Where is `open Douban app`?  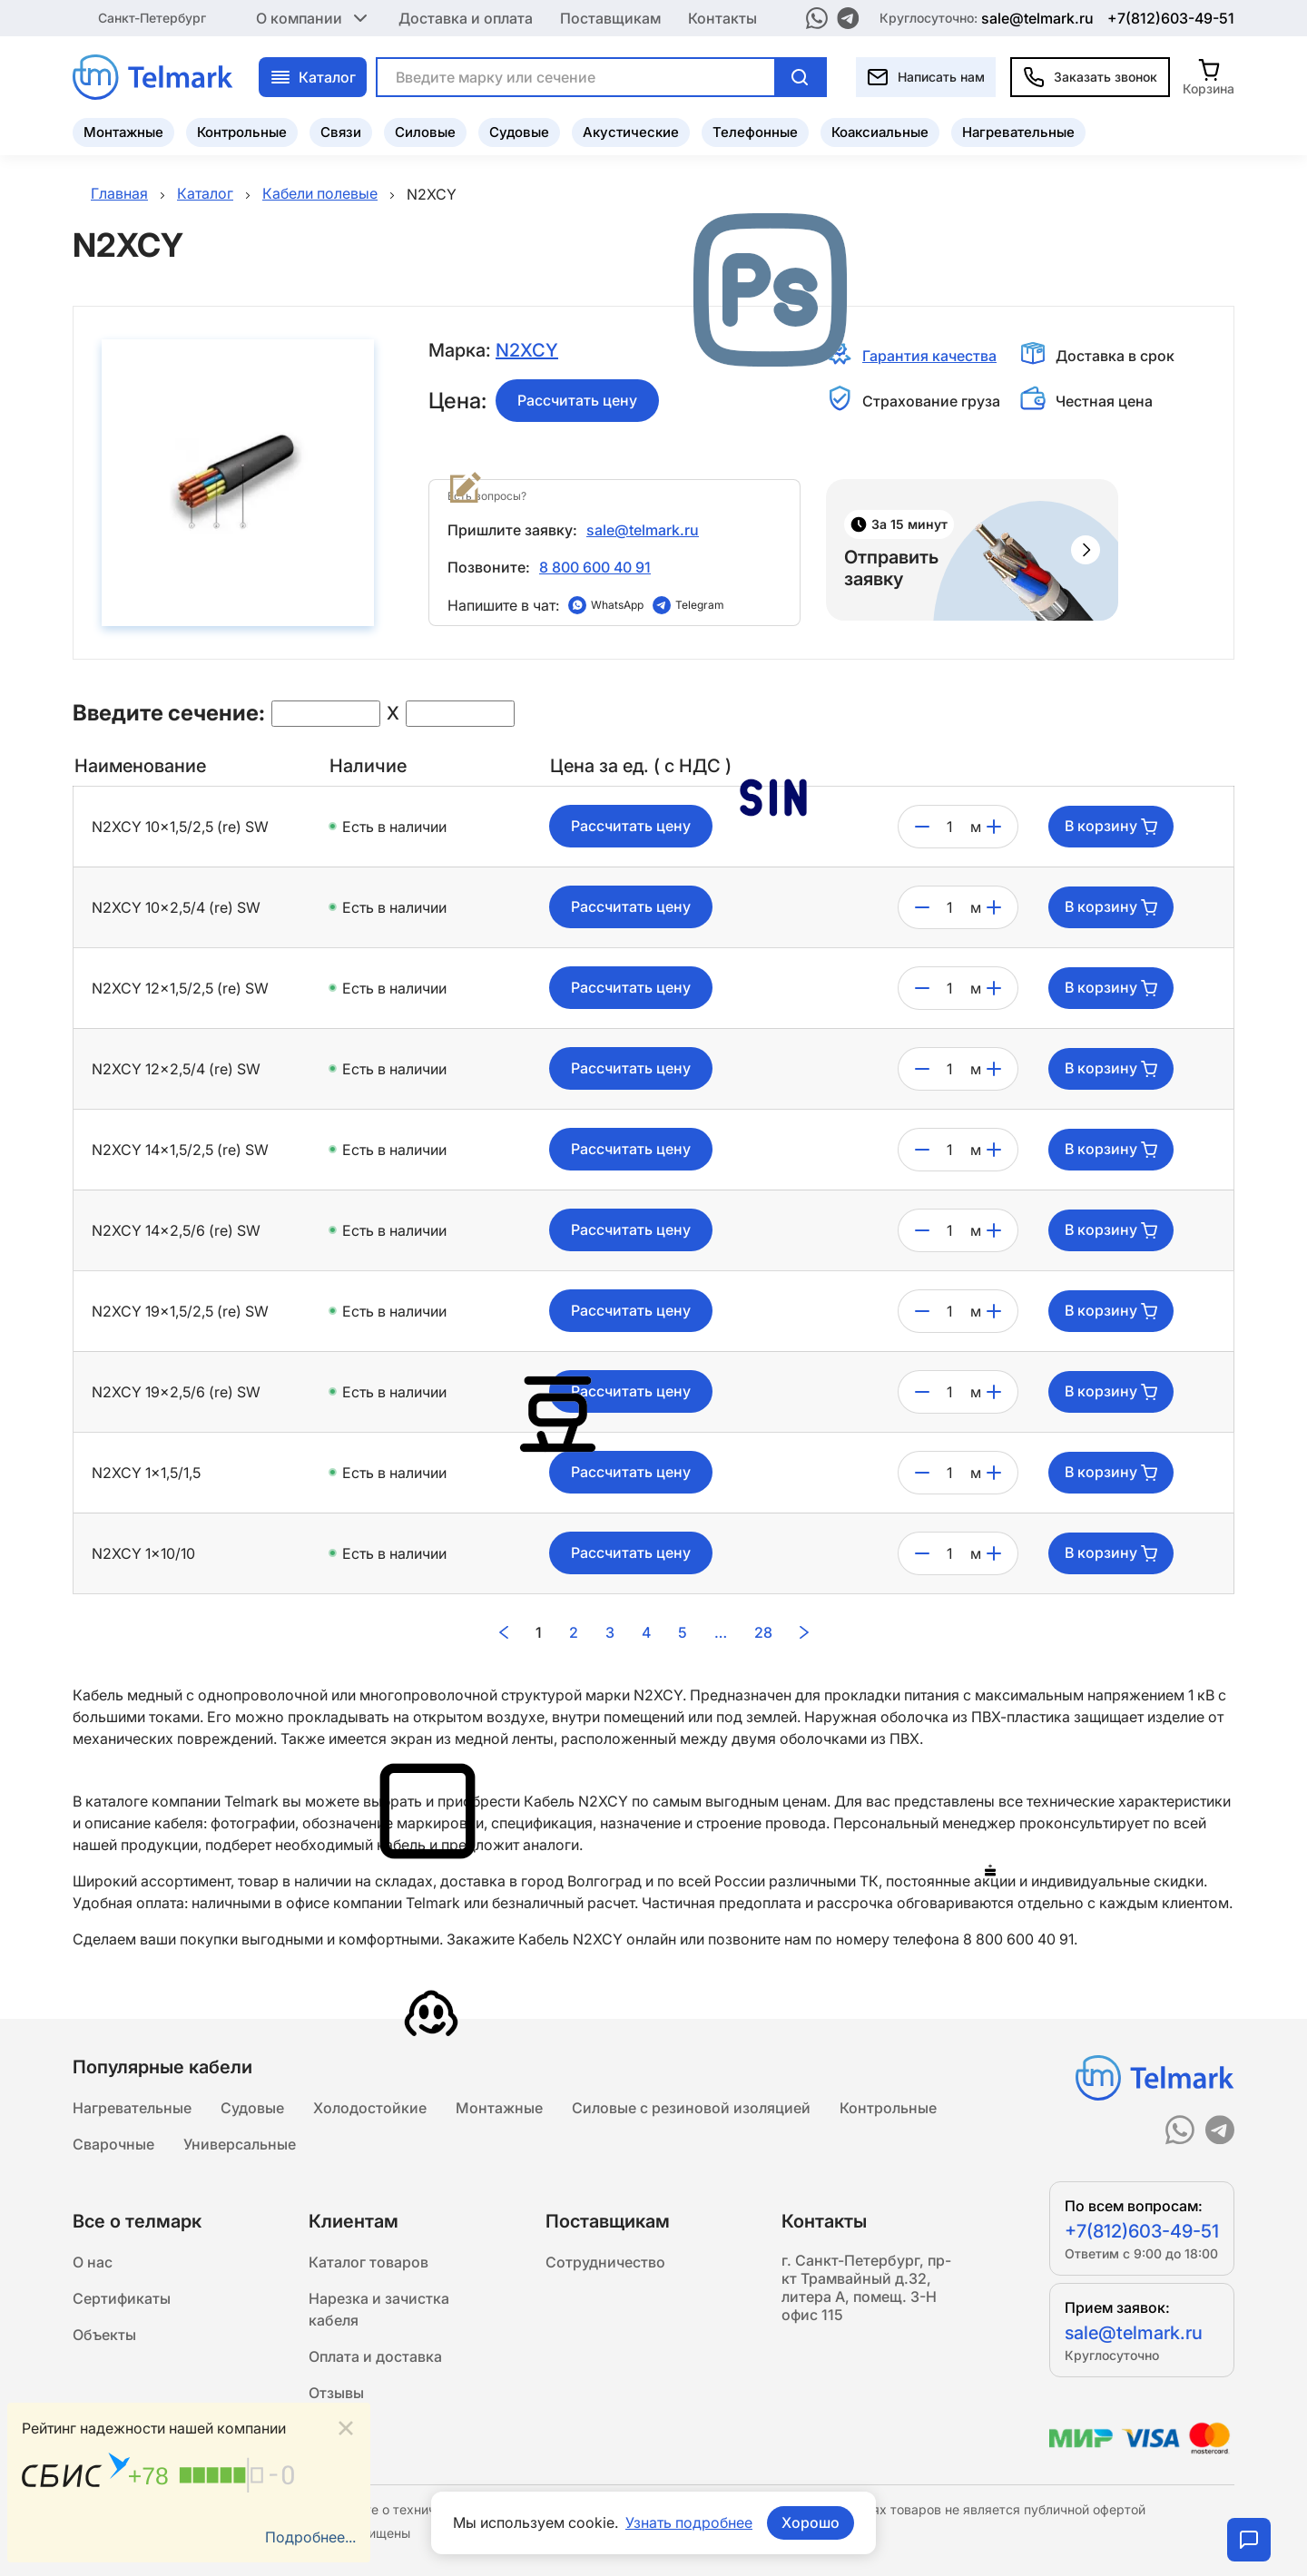
open Douban app is located at coordinates (557, 1414).